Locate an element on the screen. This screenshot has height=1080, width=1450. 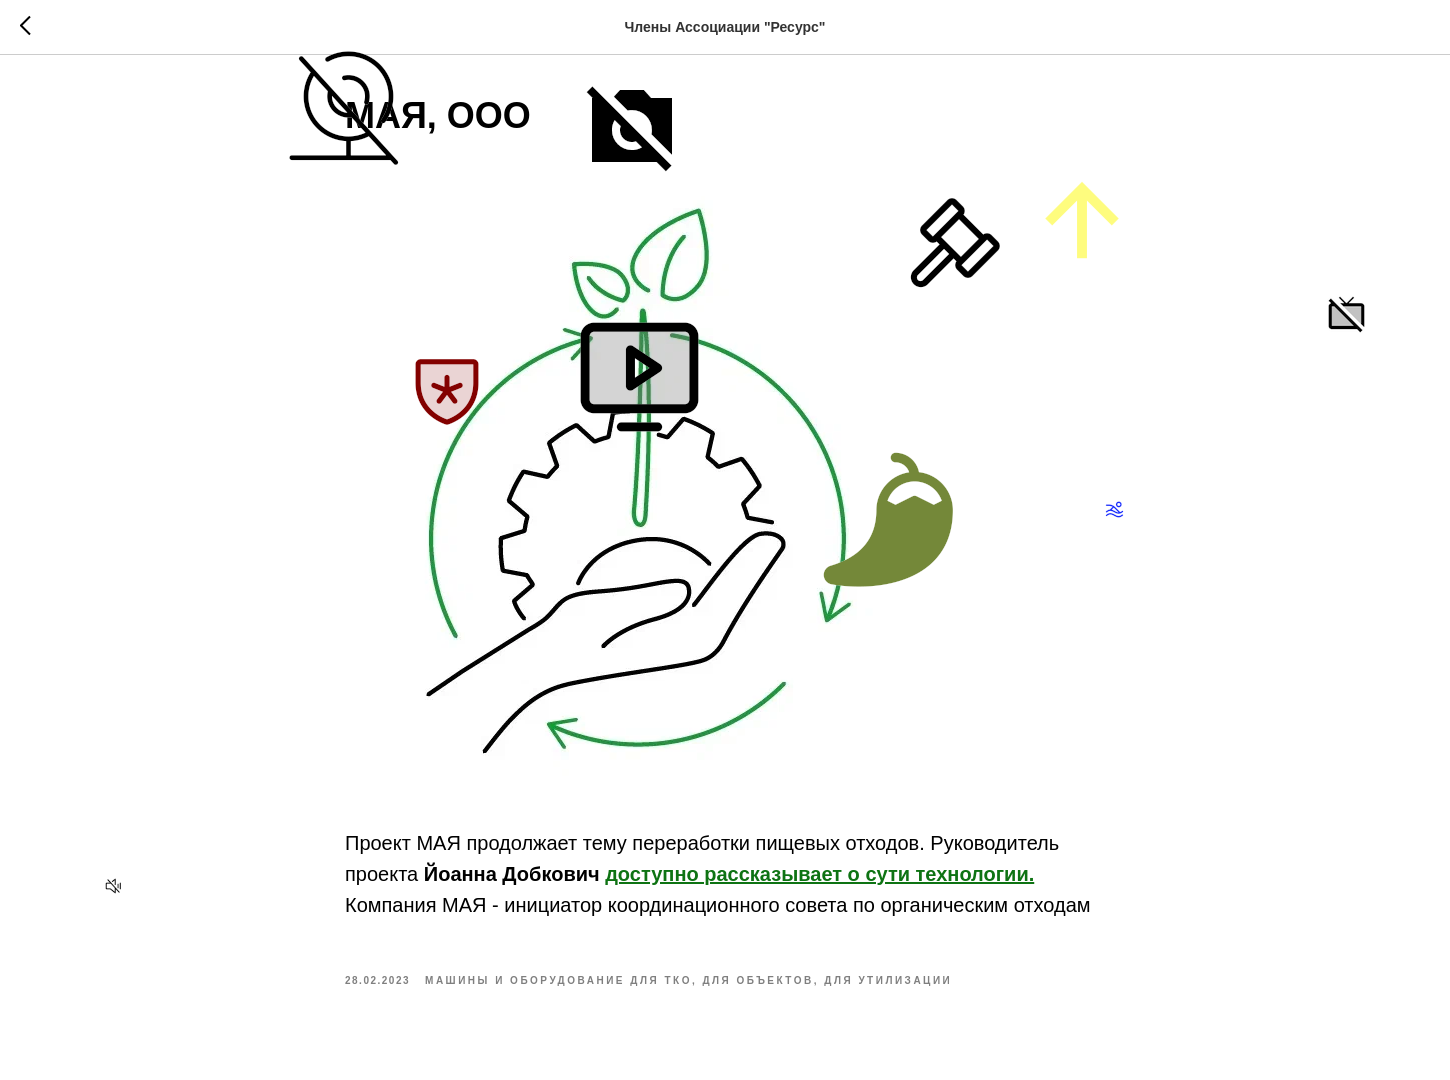
tv is currently off or unavailable is located at coordinates (1346, 314).